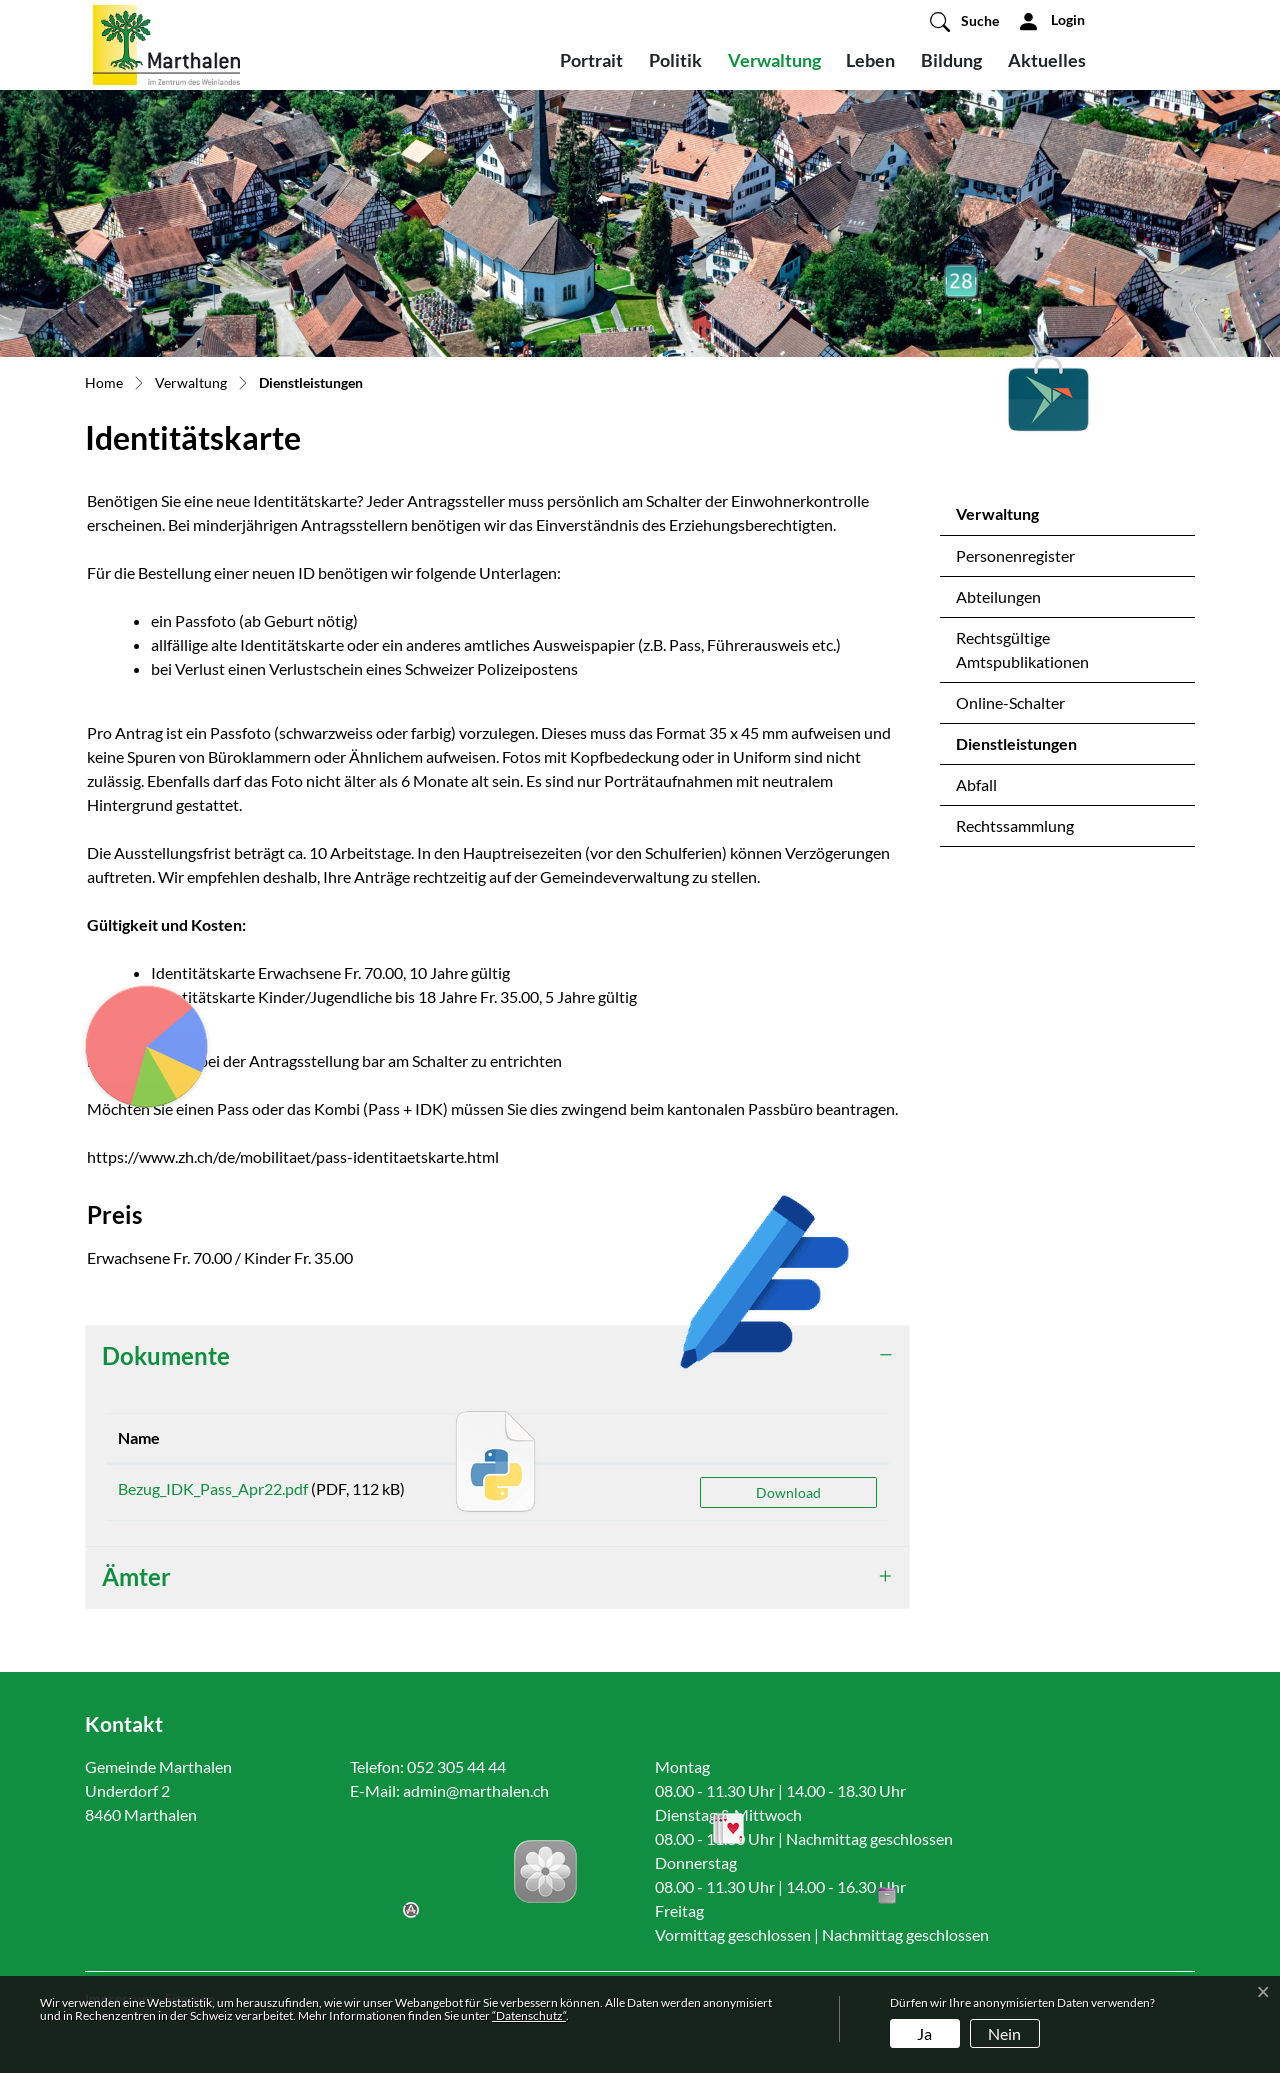 This screenshot has width=1280, height=2073. Describe the element at coordinates (728, 1828) in the screenshot. I see `open solitaire card game` at that location.